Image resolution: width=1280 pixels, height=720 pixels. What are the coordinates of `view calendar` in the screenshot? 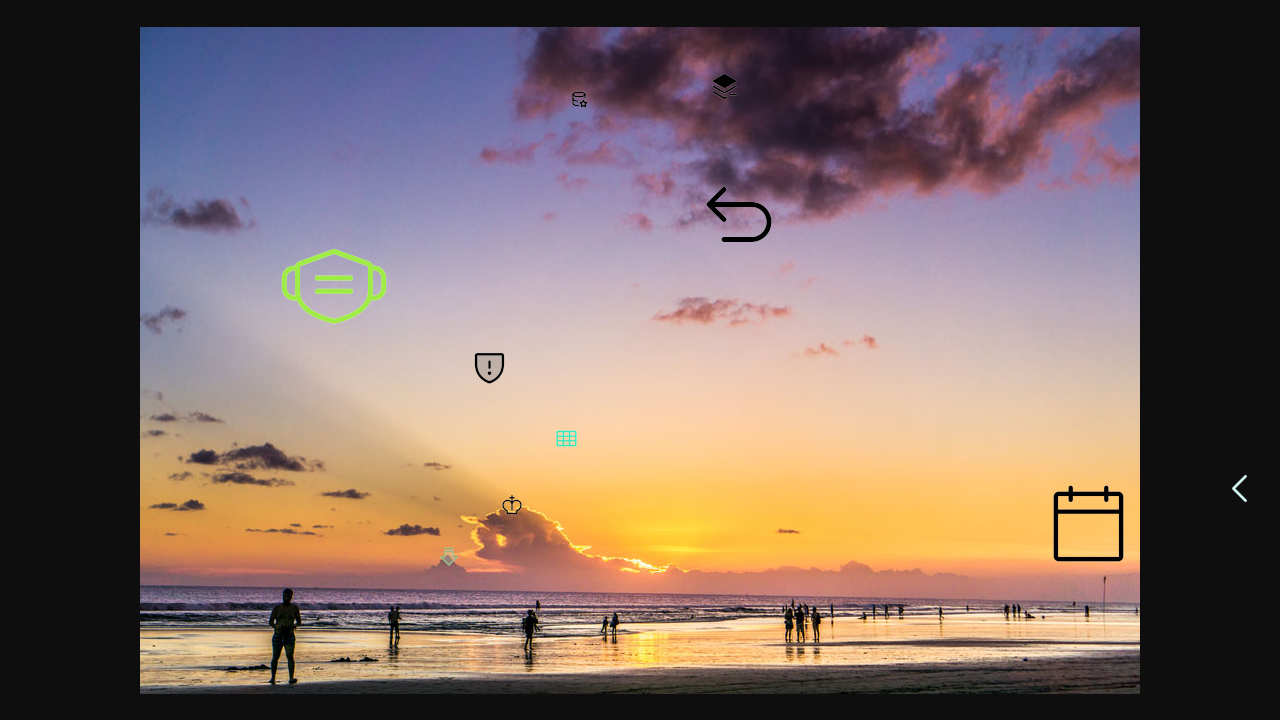 It's located at (1088, 526).